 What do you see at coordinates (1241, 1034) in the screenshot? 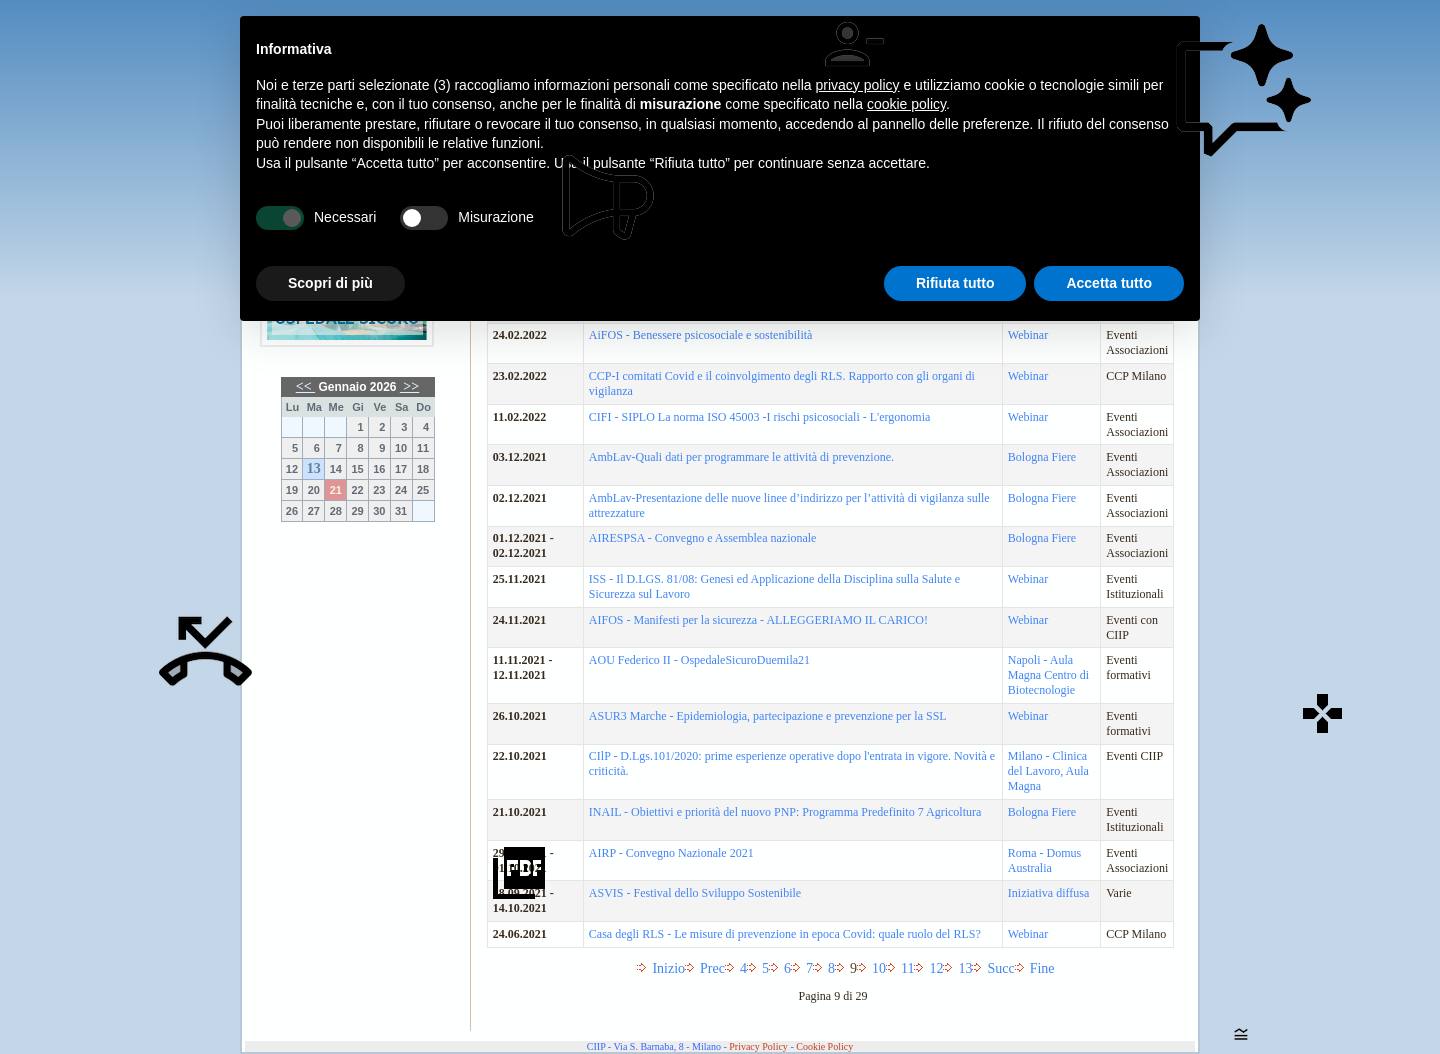
I see `toggle chart legend visibility` at bounding box center [1241, 1034].